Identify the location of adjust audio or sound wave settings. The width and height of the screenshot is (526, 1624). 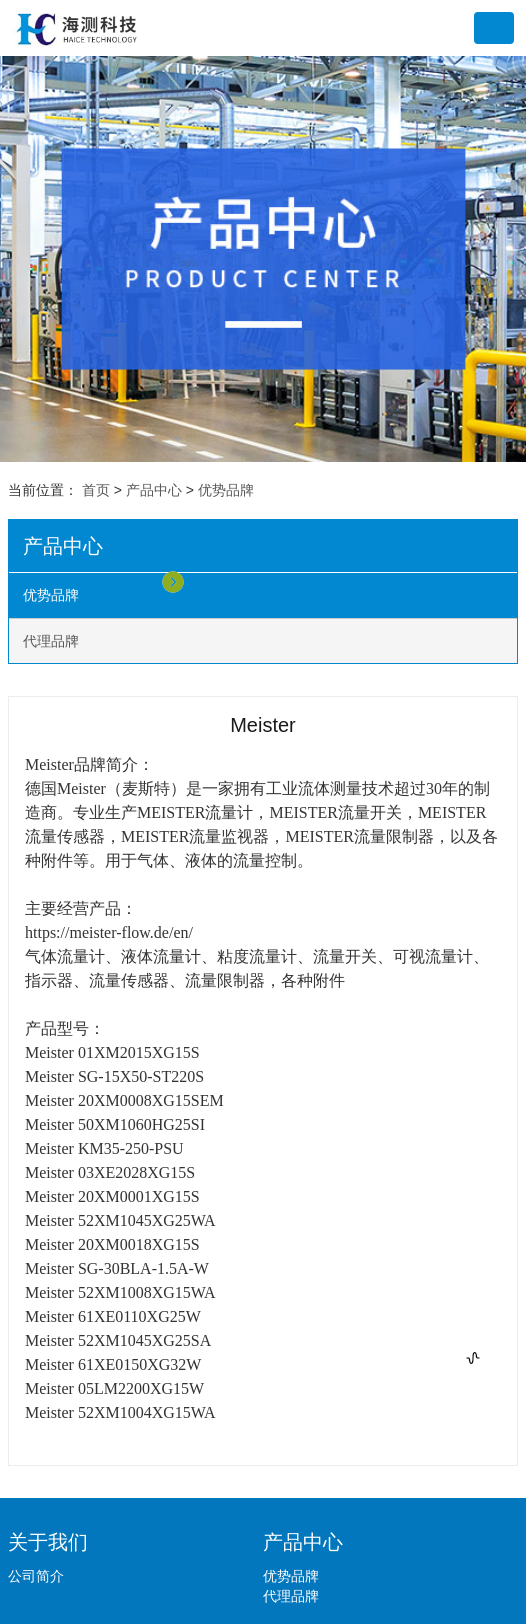
(473, 1358).